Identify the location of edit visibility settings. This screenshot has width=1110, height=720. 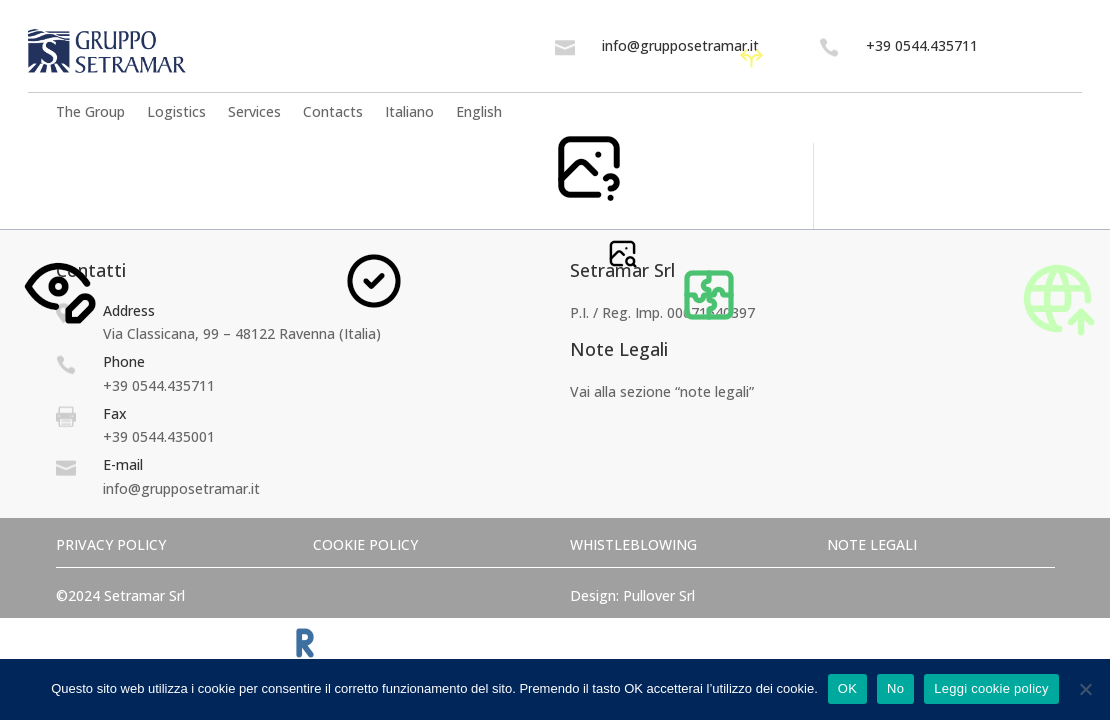
(58, 286).